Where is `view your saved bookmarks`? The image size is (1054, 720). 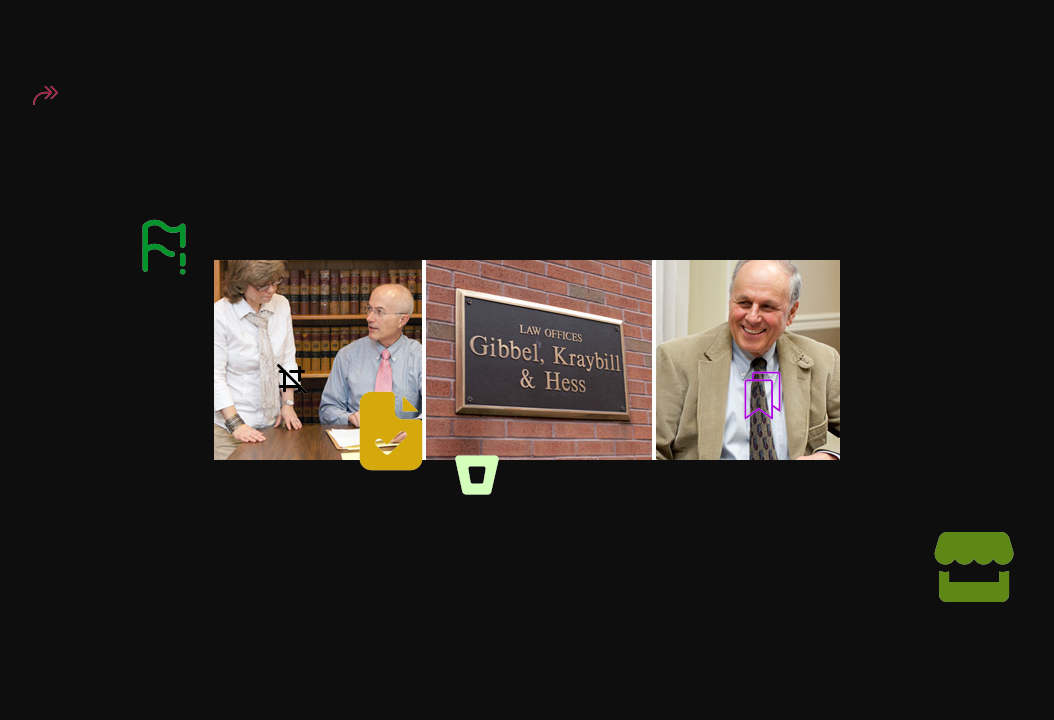 view your saved bookmarks is located at coordinates (762, 395).